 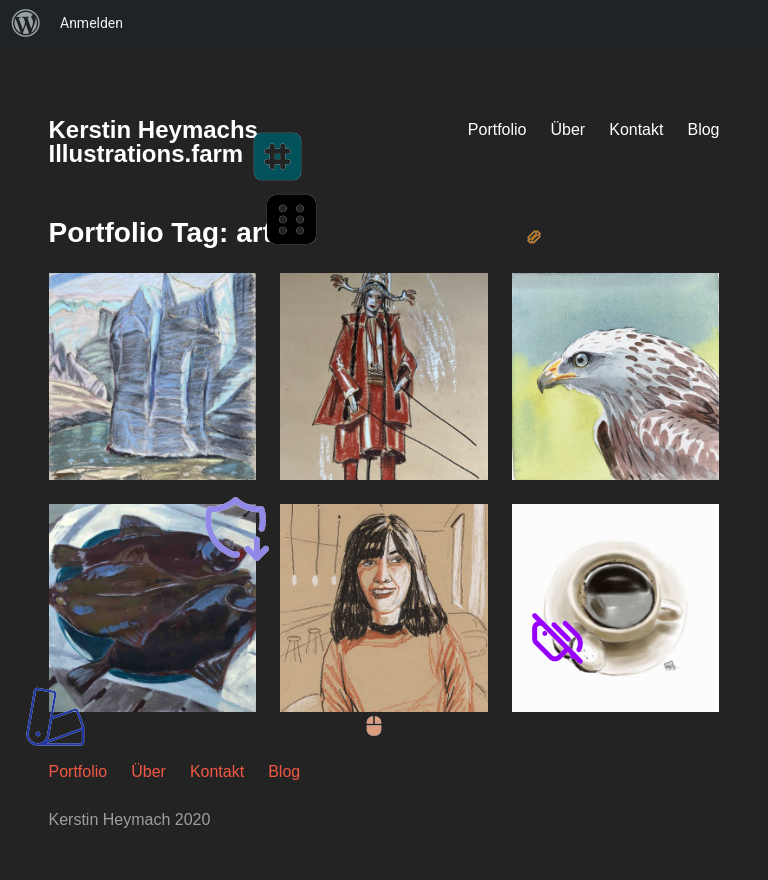 What do you see at coordinates (53, 719) in the screenshot?
I see `access color palette or theme options` at bounding box center [53, 719].